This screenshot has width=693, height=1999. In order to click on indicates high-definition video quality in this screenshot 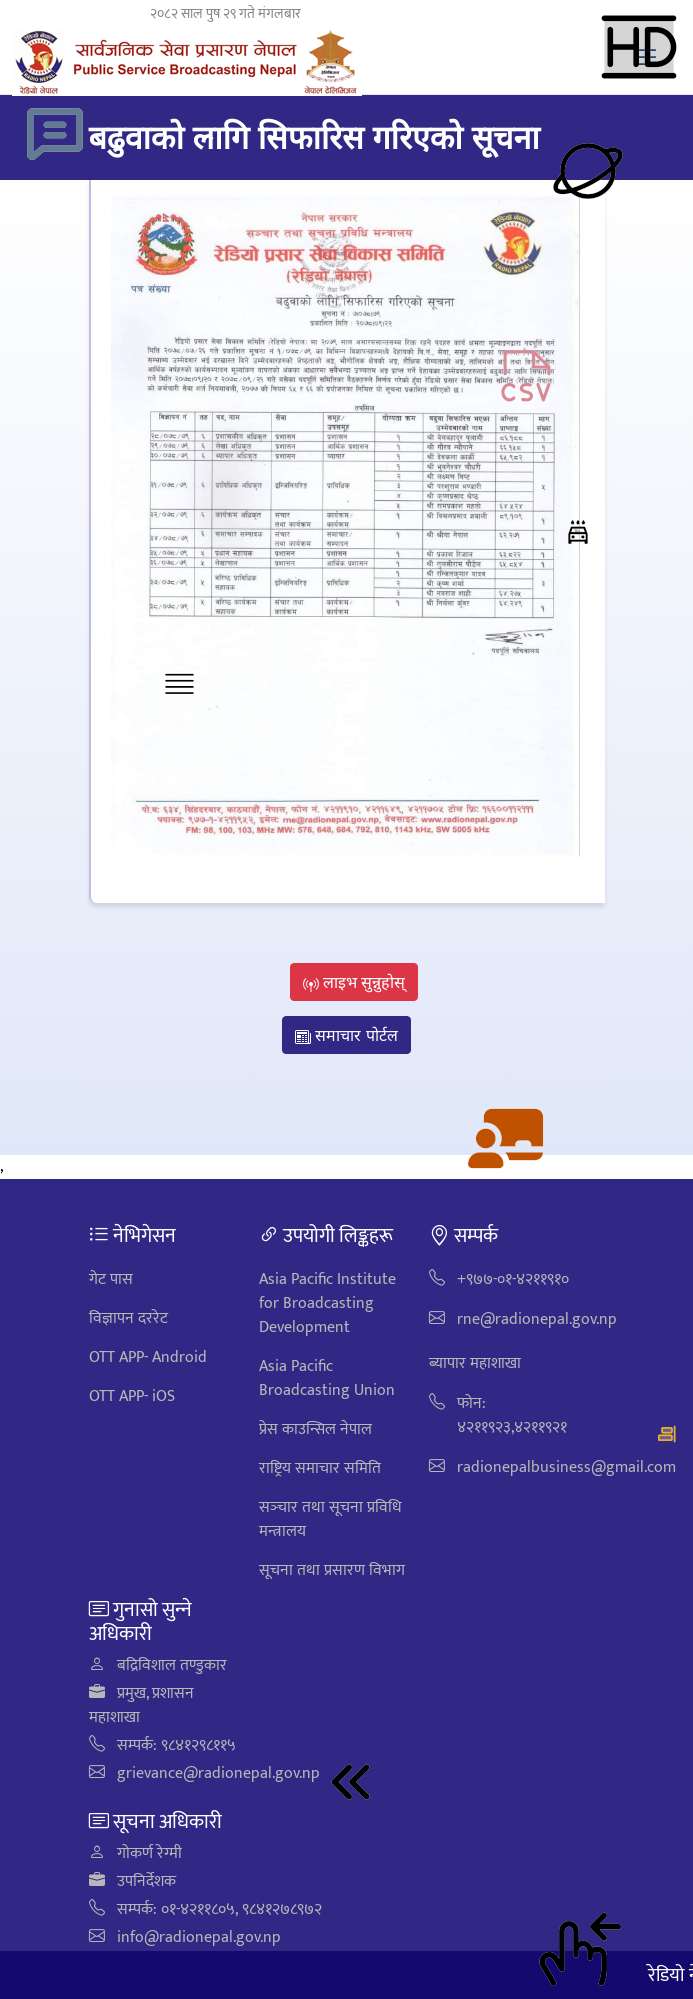, I will do `click(639, 47)`.